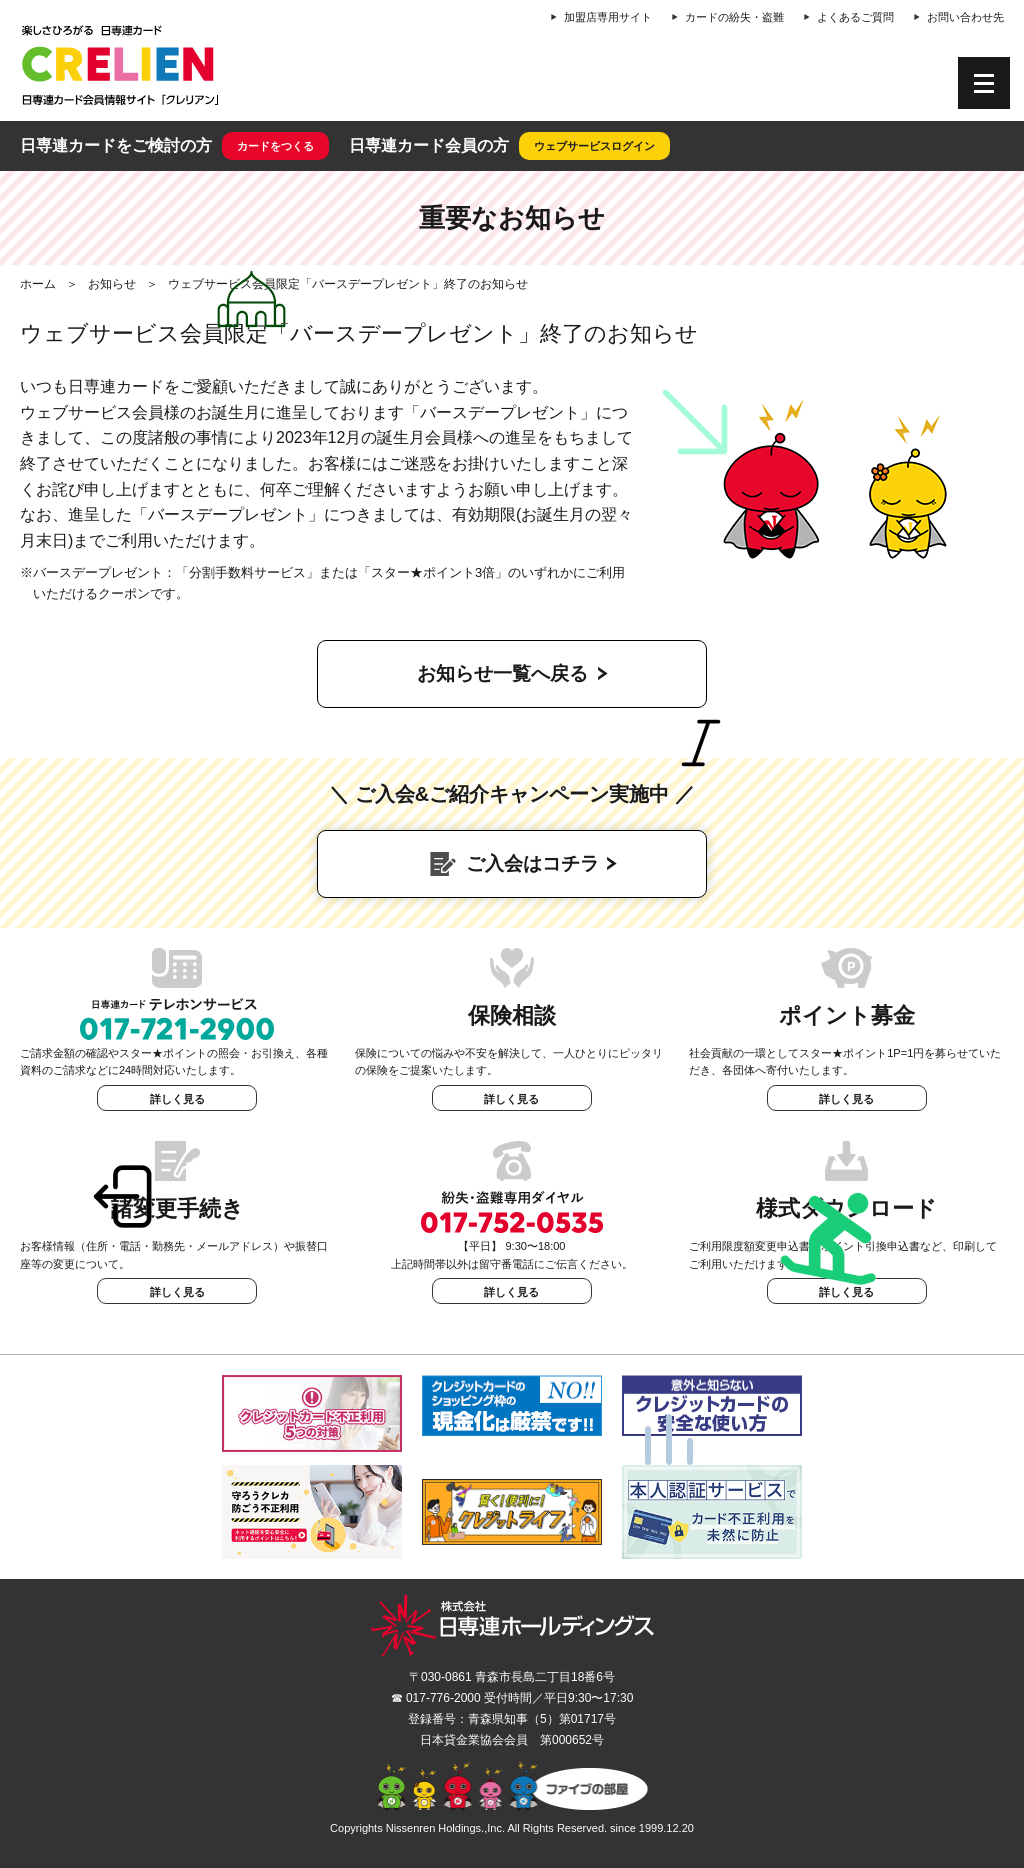 Image resolution: width=1024 pixels, height=1868 pixels. Describe the element at coordinates (669, 1438) in the screenshot. I see `view analytics or statistics` at that location.